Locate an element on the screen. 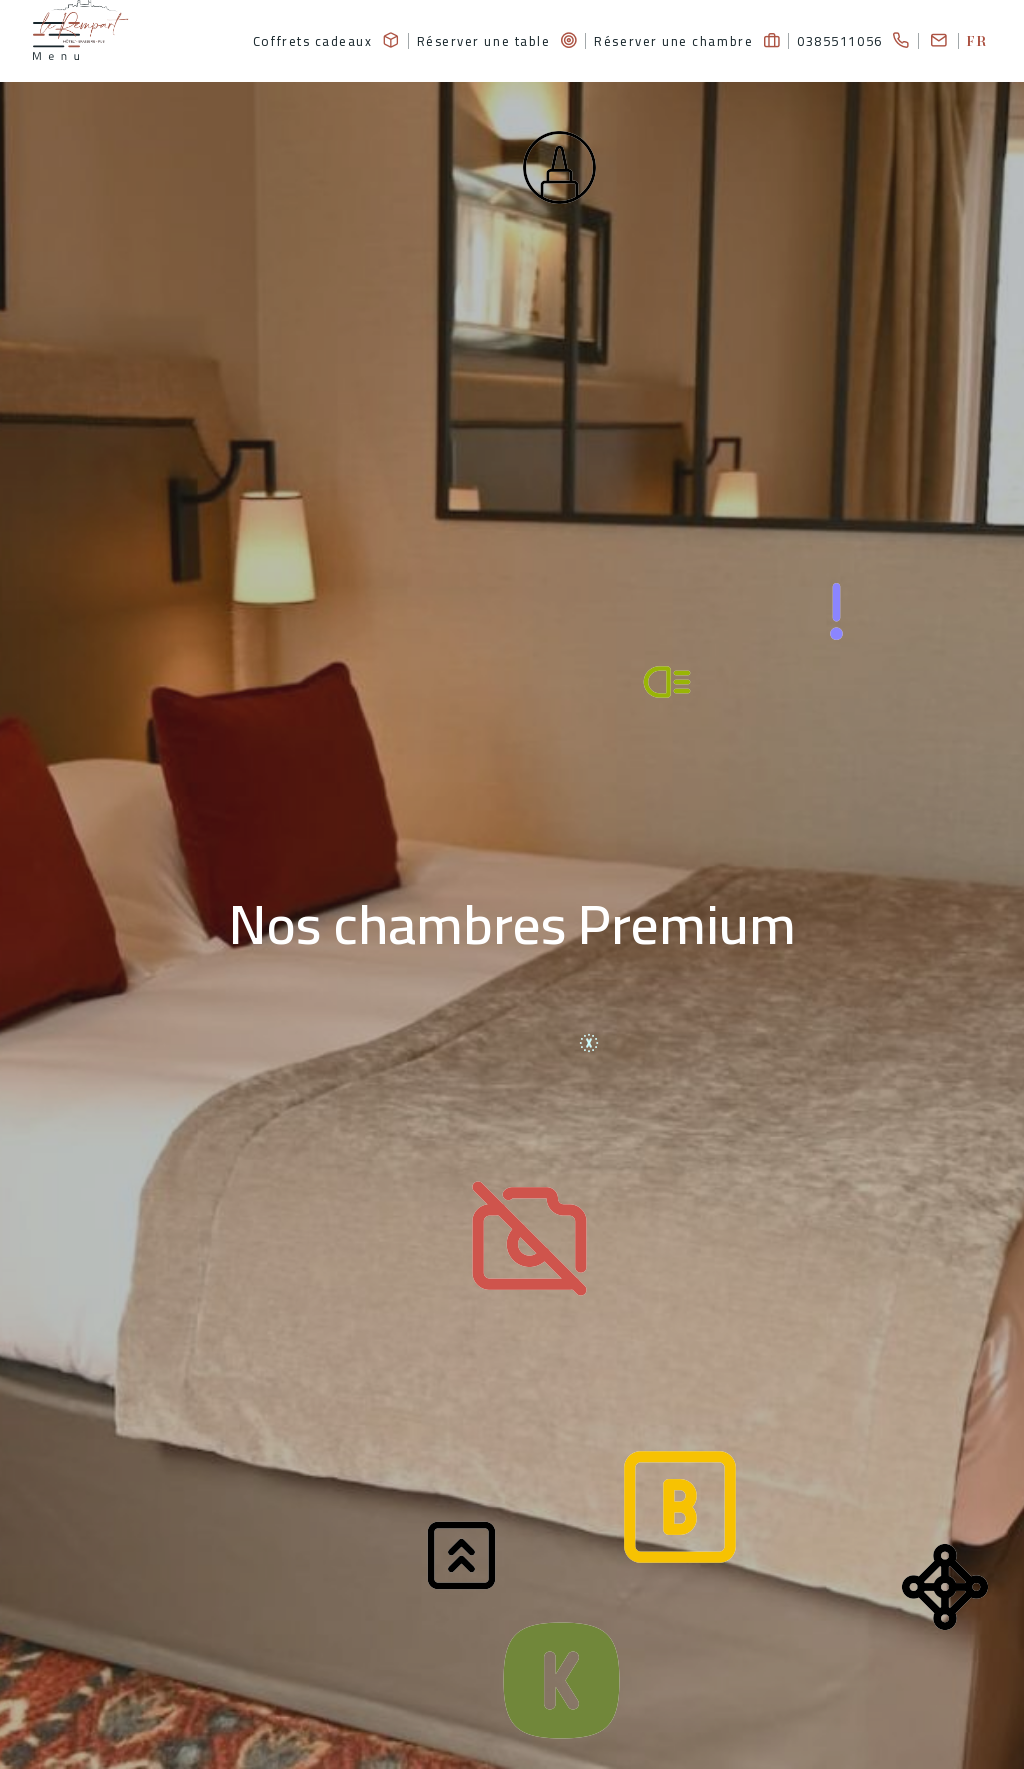 This screenshot has height=1769, width=1024. toggle vehicle headlights on or off is located at coordinates (667, 682).